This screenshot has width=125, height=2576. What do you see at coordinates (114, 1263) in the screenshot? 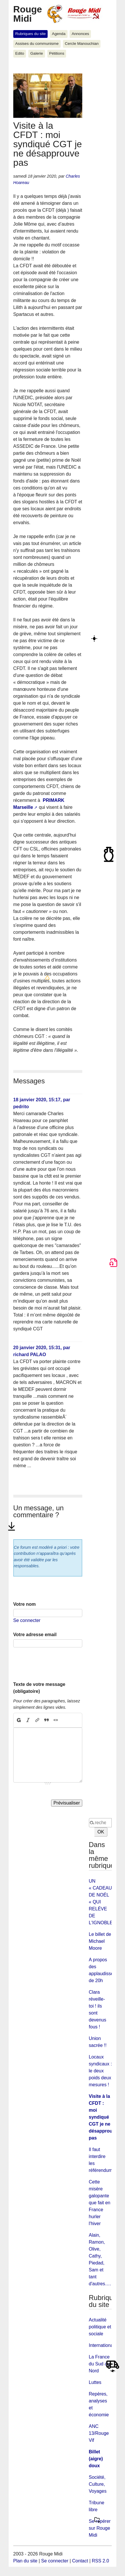
I see `open an audio file` at bounding box center [114, 1263].